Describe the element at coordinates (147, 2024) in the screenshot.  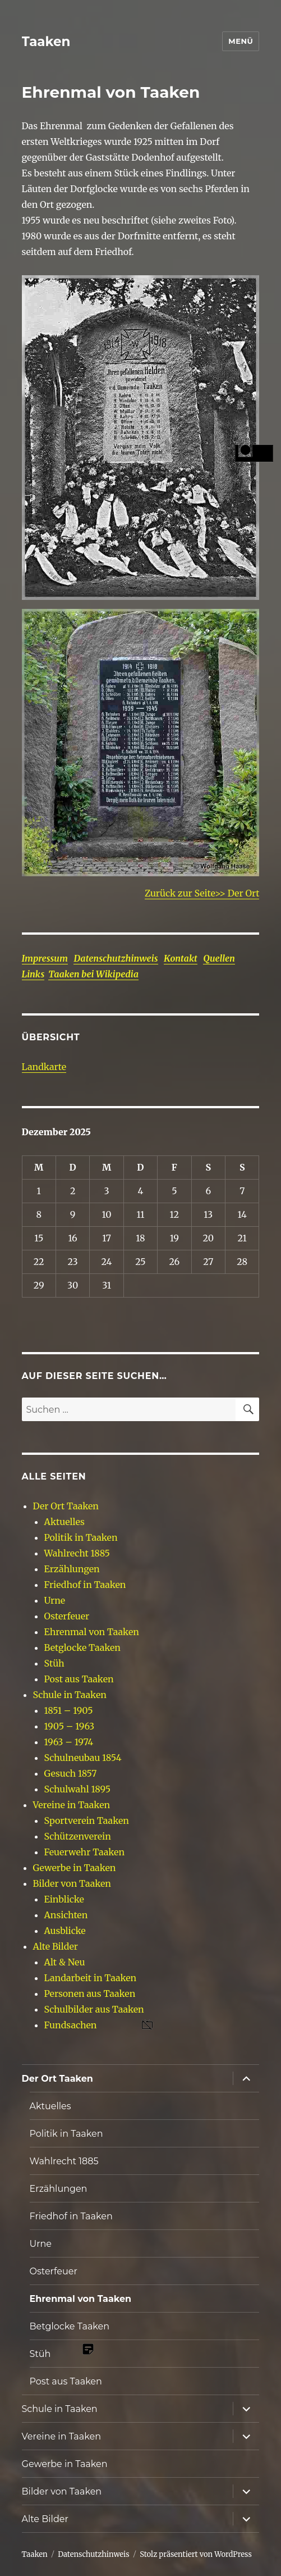
I see `tv or display is currently off or disabled` at that location.